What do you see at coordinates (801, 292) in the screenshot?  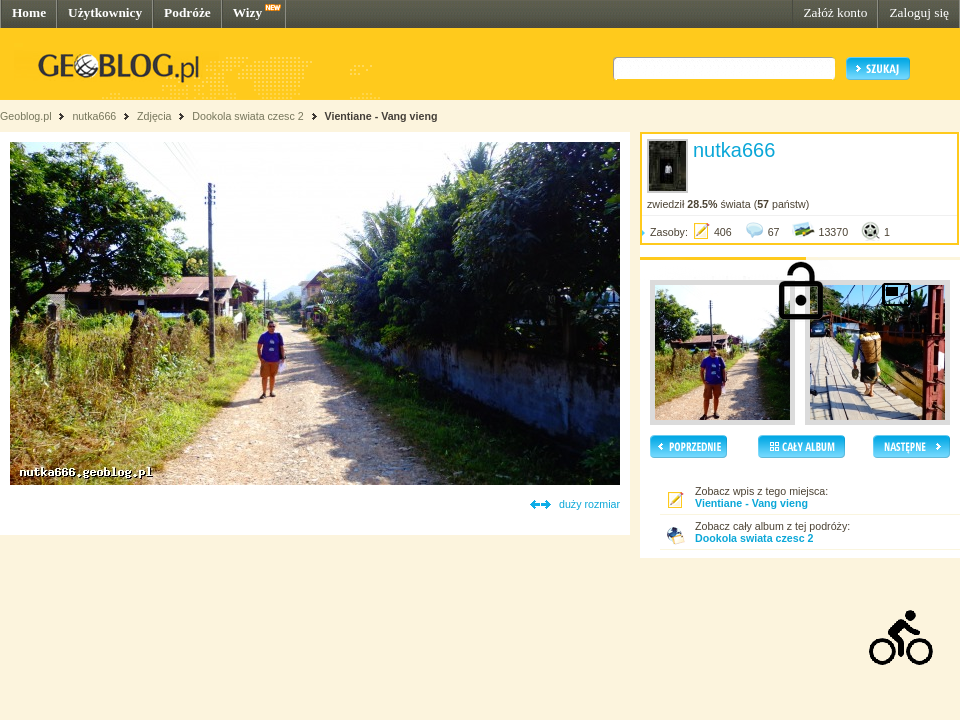 I see `unlock or access secured content` at bounding box center [801, 292].